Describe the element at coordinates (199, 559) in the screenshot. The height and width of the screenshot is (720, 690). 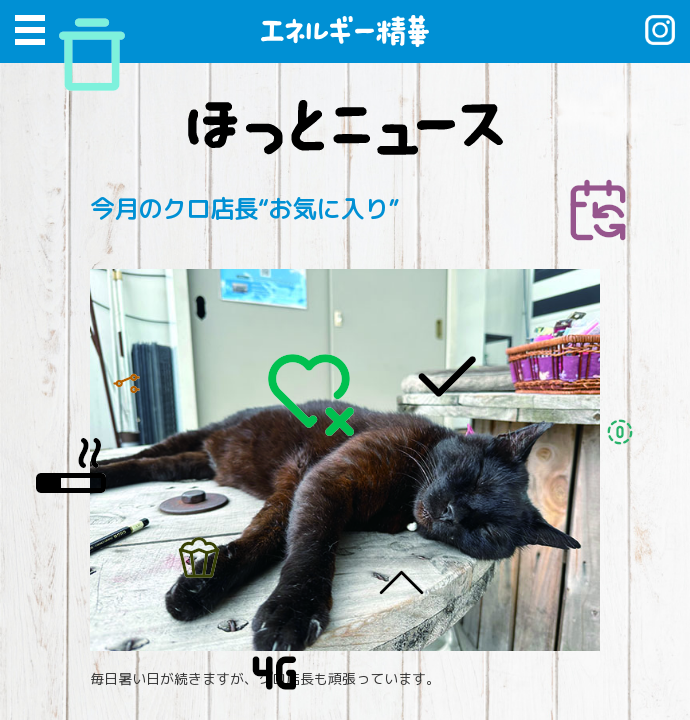
I see `access movies or entertainment section` at that location.